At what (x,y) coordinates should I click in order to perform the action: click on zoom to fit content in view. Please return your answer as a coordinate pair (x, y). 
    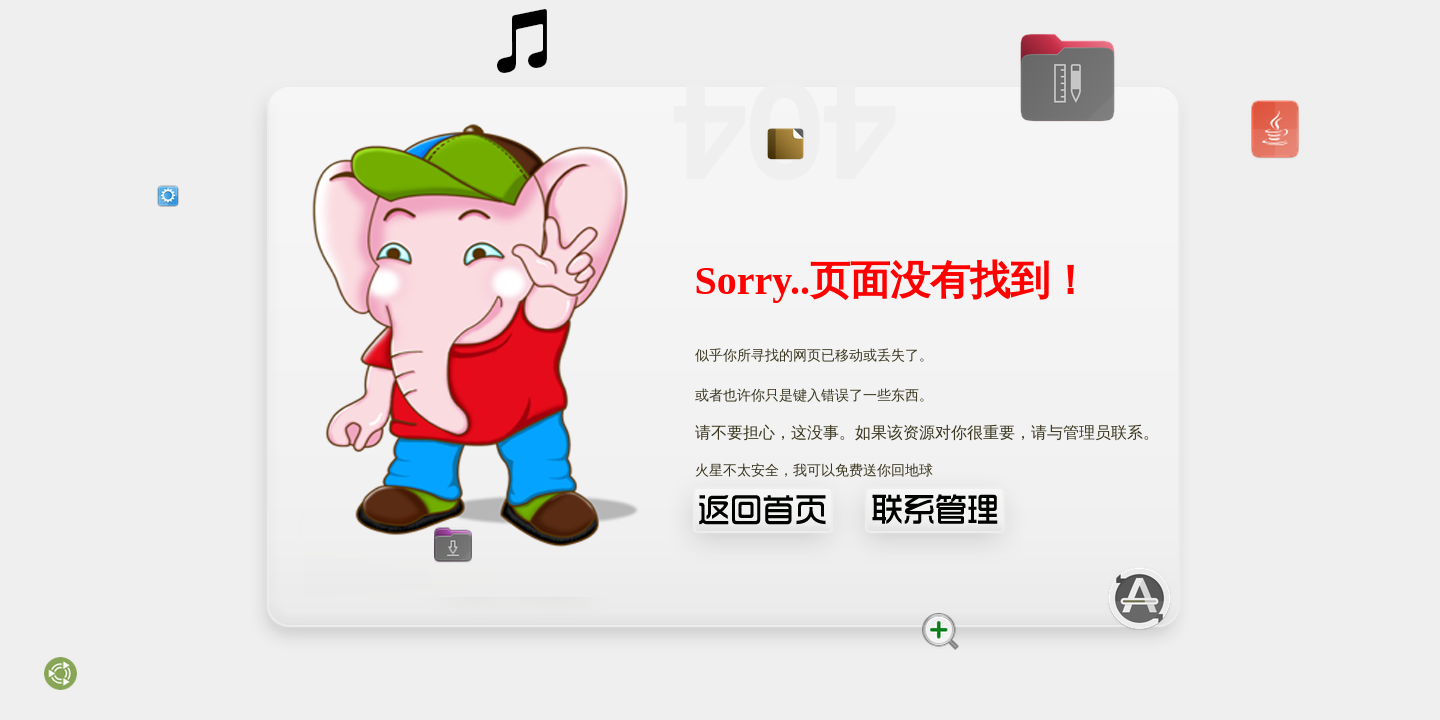
    Looking at the image, I should click on (940, 631).